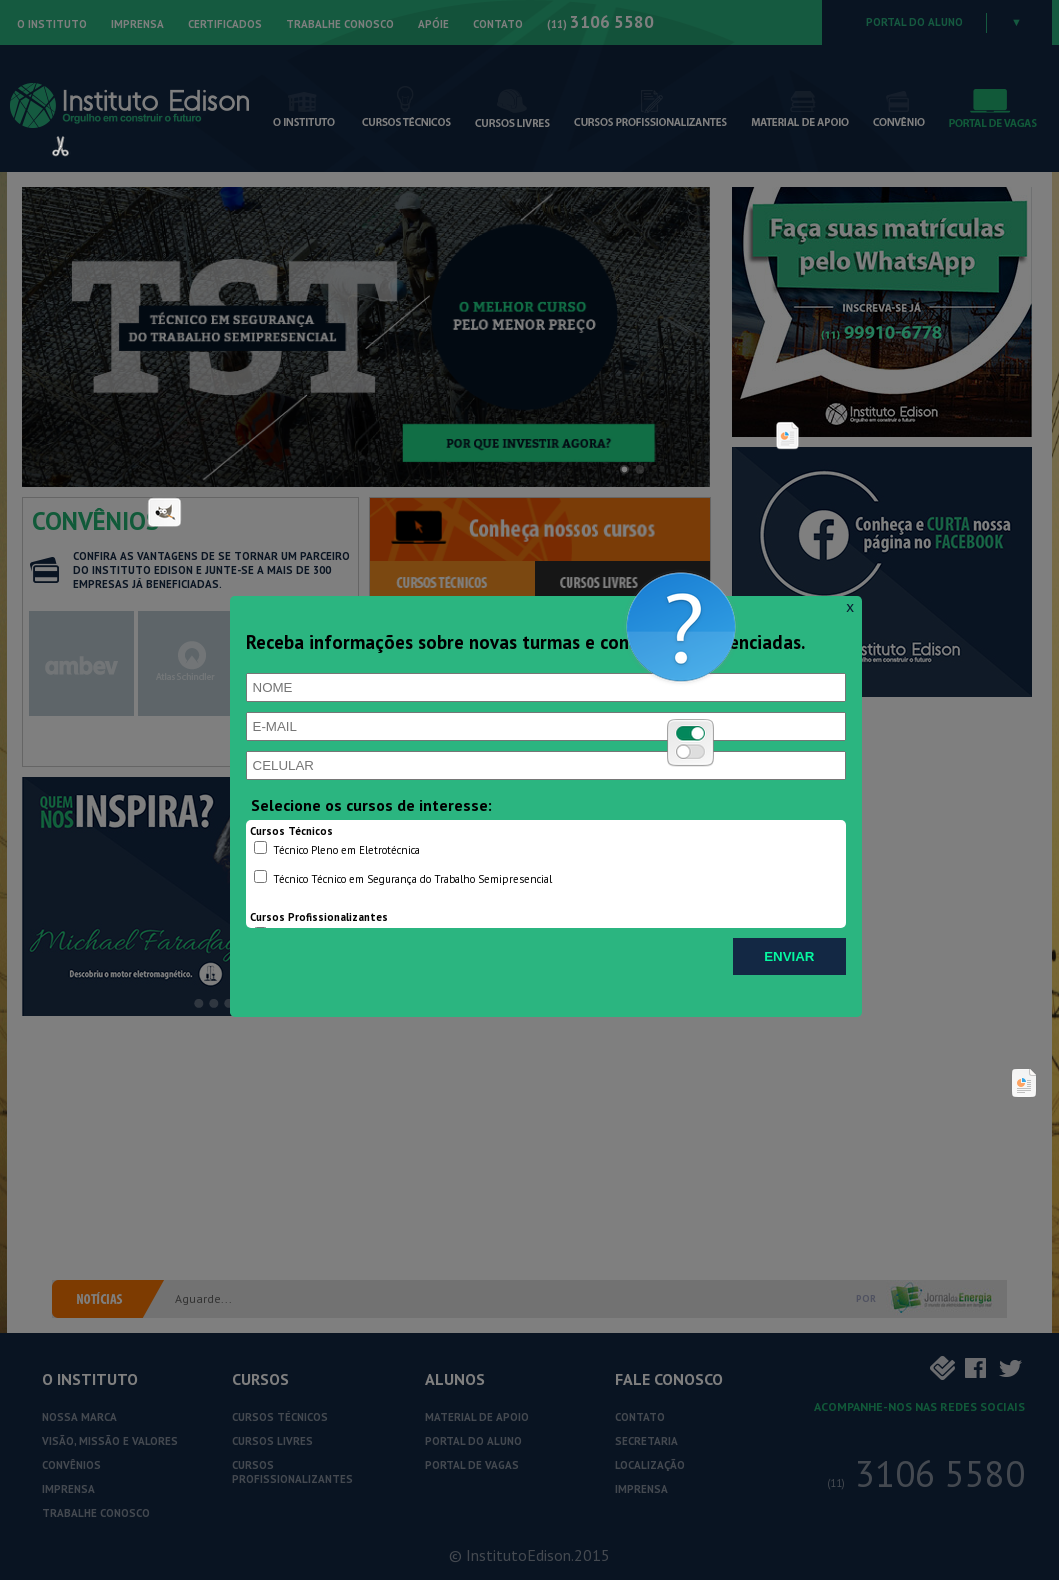 The image size is (1059, 1580). I want to click on cut selected content to clipboard, so click(60, 146).